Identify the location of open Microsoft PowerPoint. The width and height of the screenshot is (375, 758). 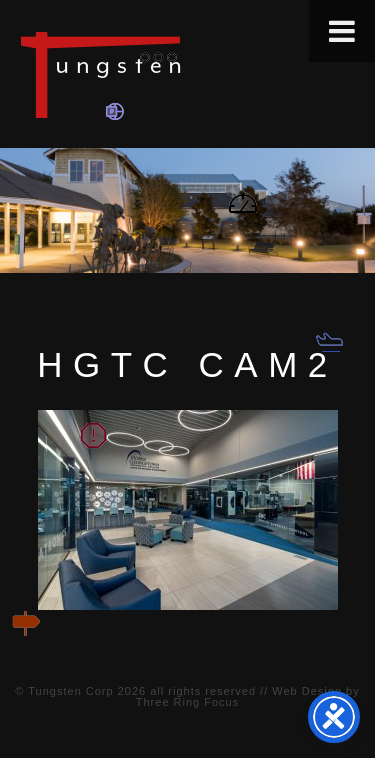
(114, 111).